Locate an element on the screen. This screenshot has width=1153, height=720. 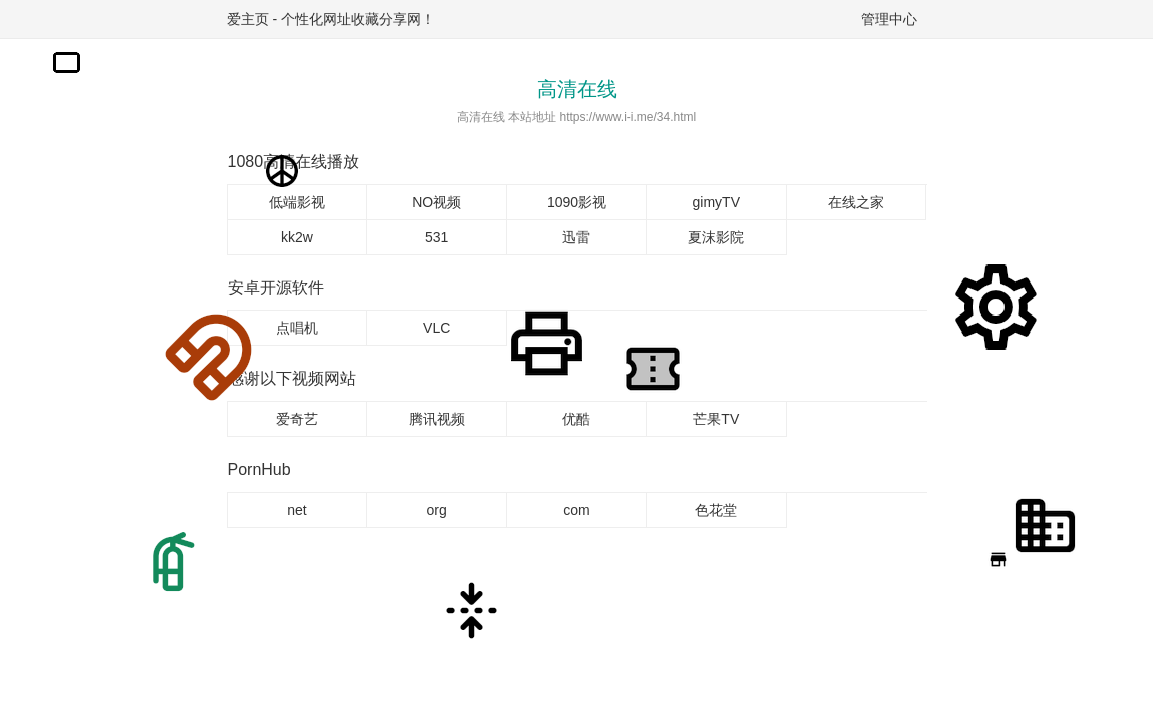
crop image to landscape orientation is located at coordinates (66, 62).